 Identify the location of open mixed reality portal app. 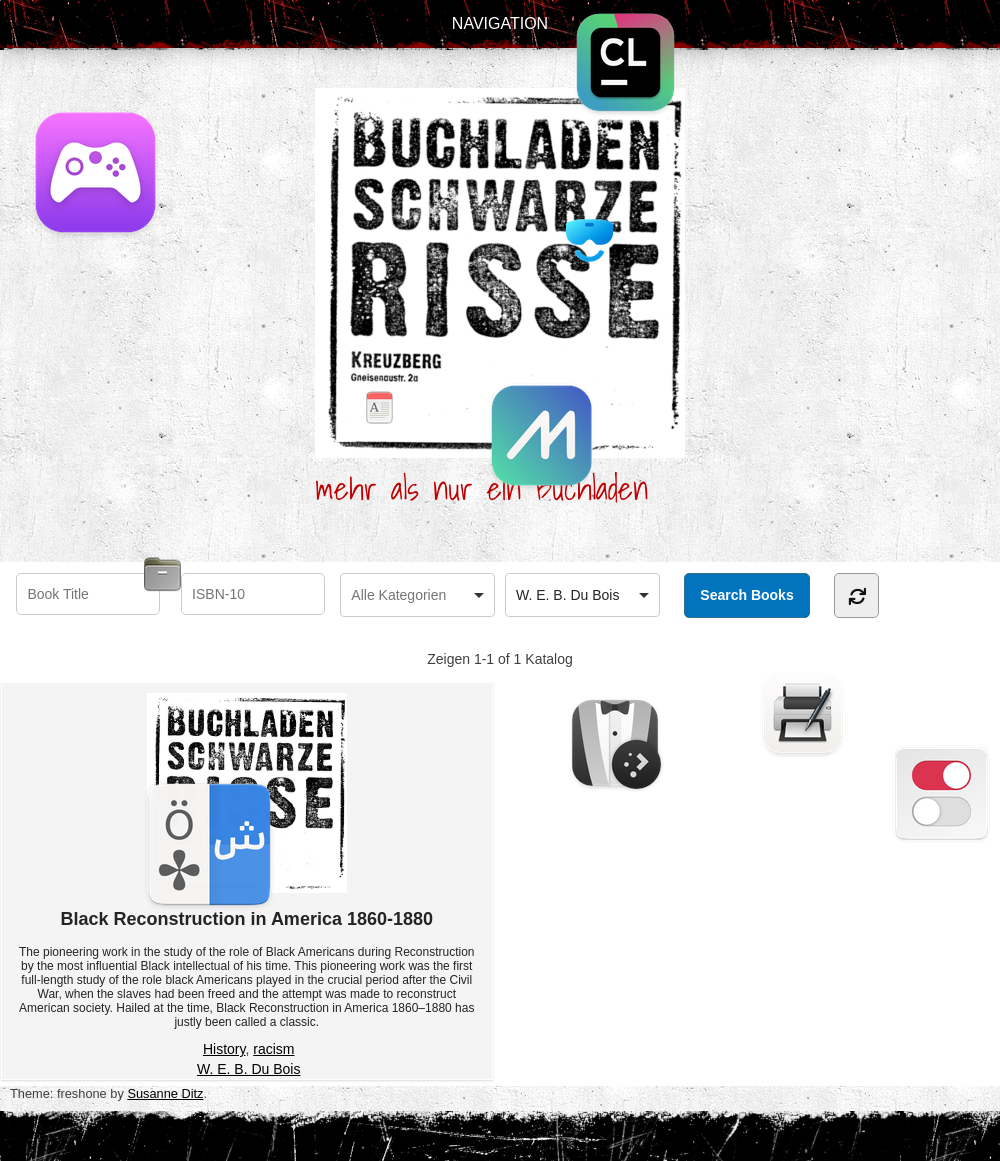
(589, 240).